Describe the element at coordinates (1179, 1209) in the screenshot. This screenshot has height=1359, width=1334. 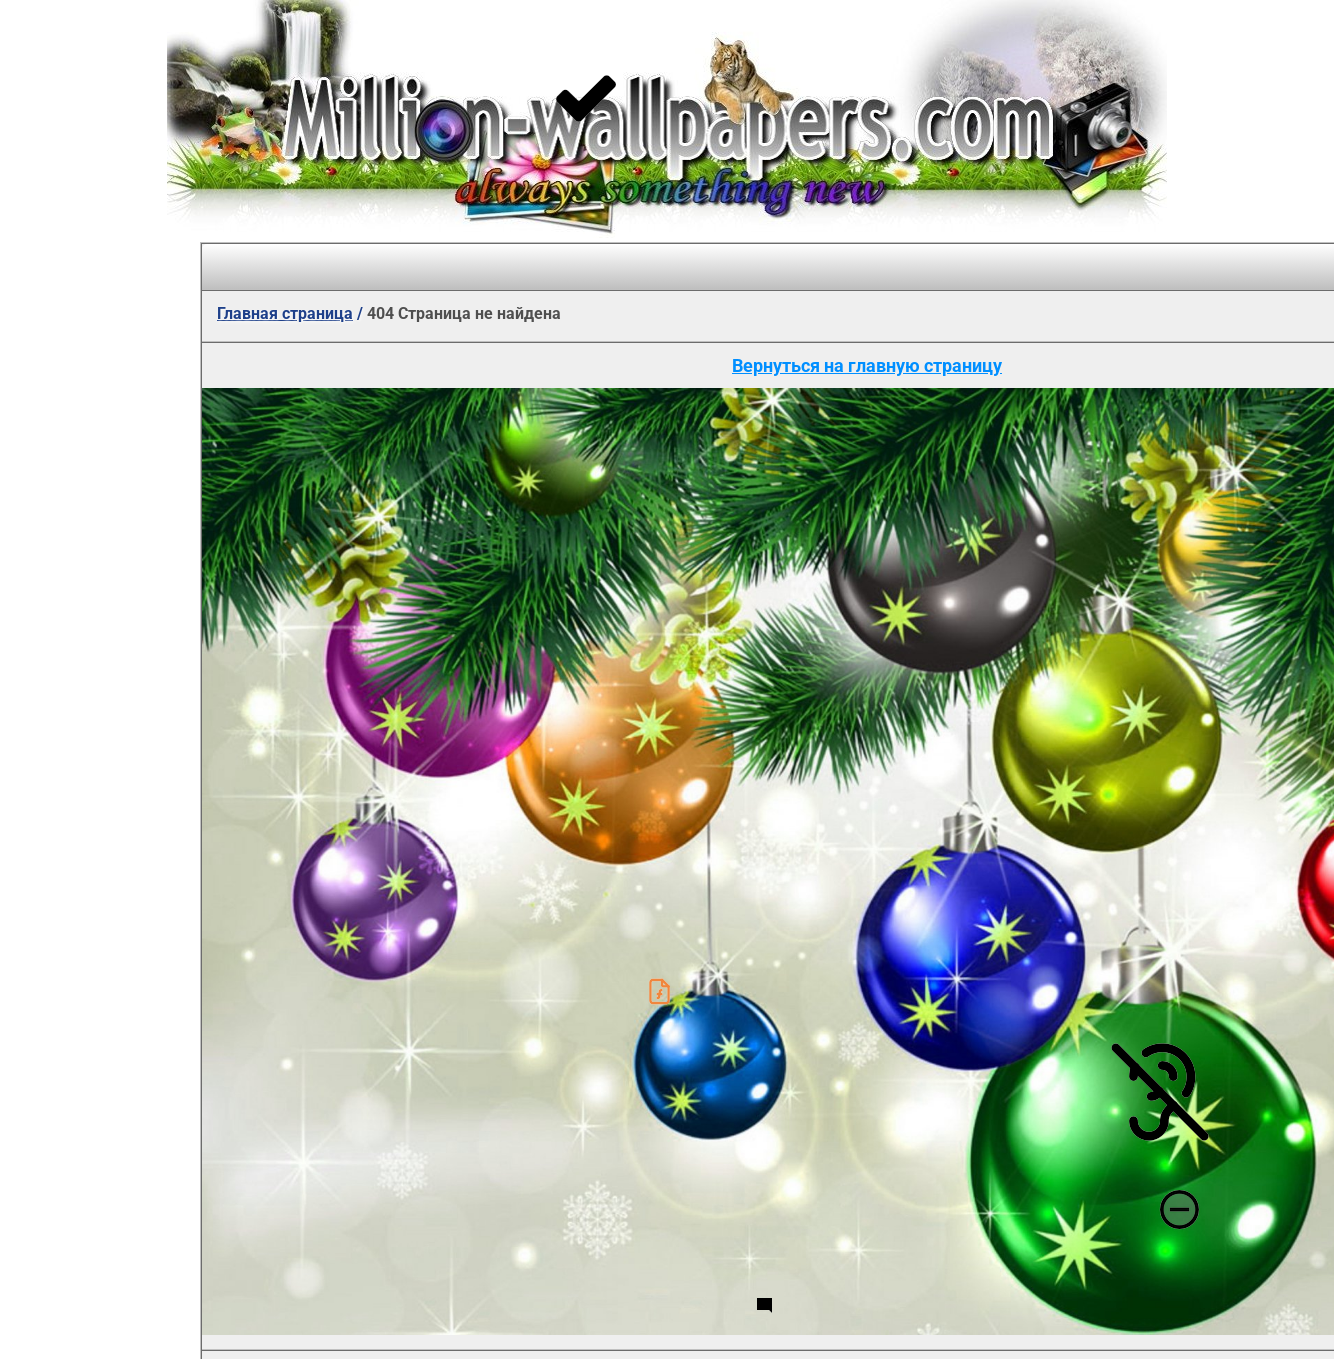
I see `do not disturb mode is enabled` at that location.